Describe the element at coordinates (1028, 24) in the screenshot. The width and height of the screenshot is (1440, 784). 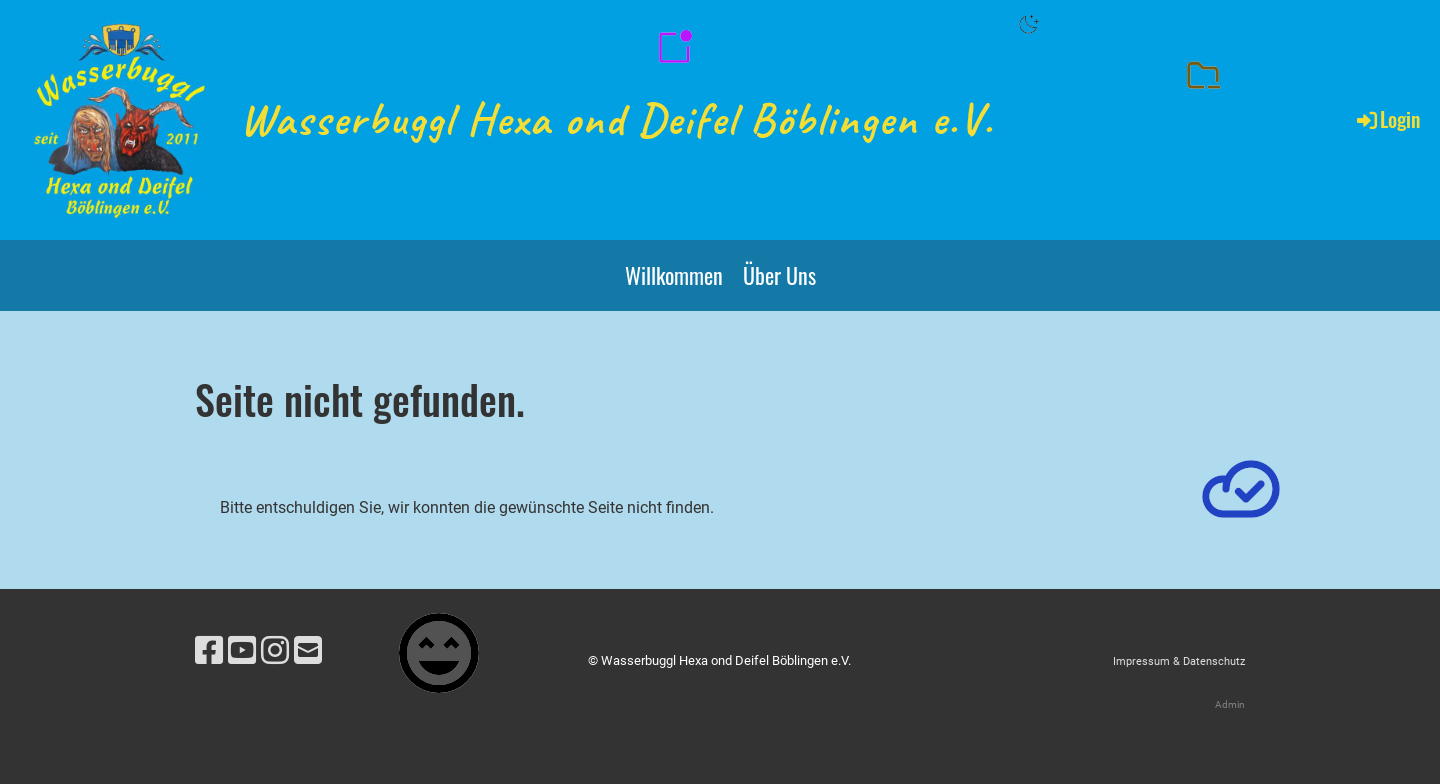
I see `enable dark mode or night theme` at that location.